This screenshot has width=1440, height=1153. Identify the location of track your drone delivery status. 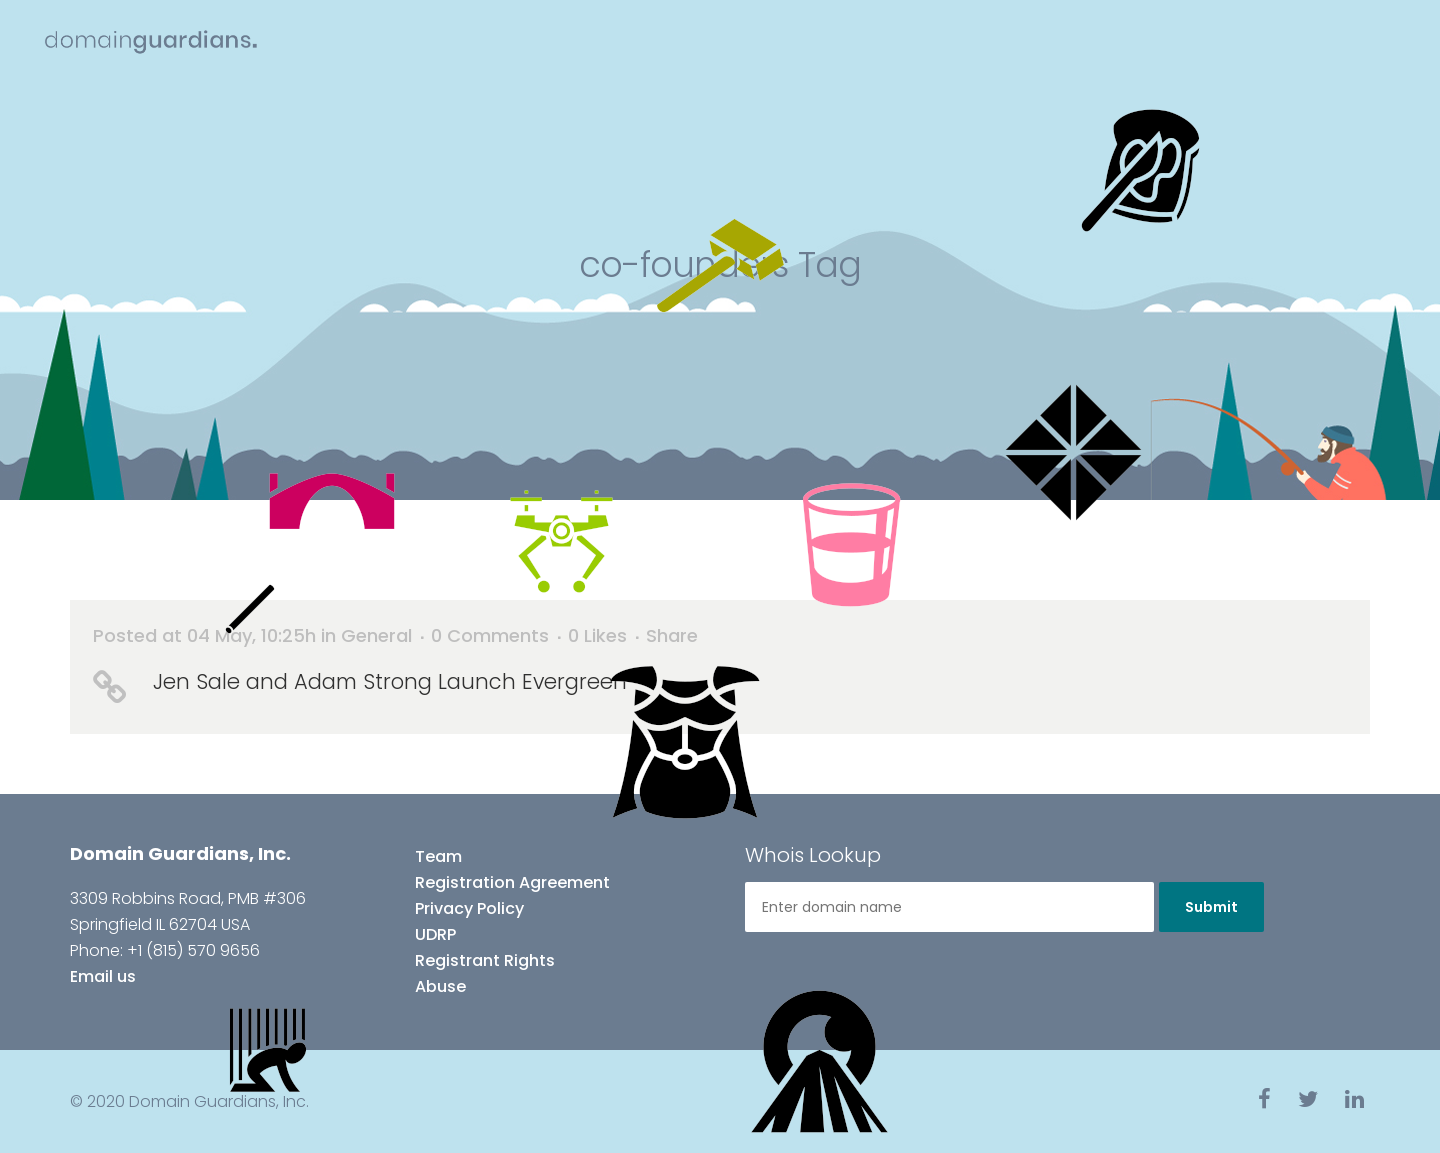
(561, 541).